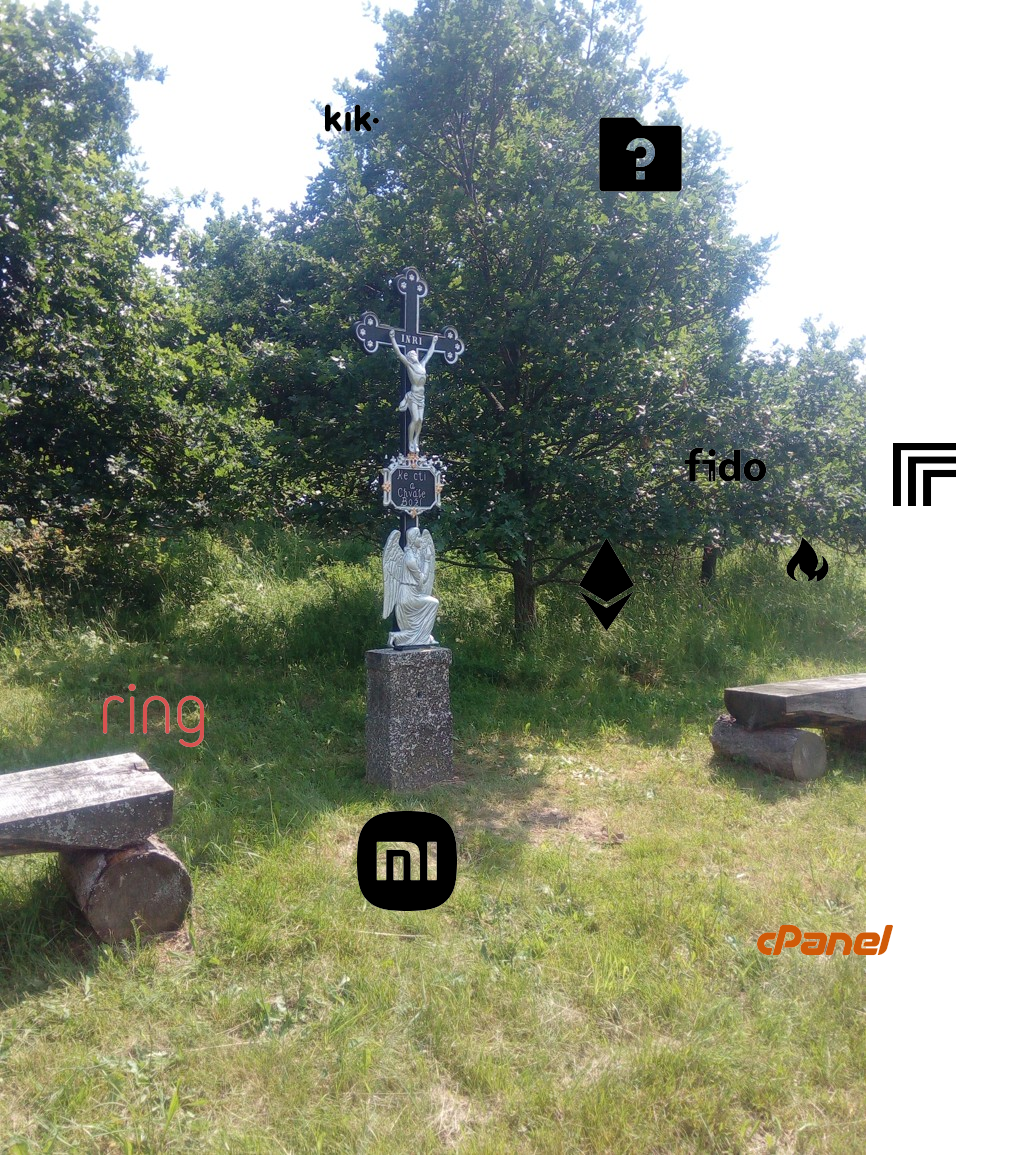 This screenshot has width=1024, height=1155. What do you see at coordinates (640, 154) in the screenshot?
I see `folder with unknown or unrecognized contents` at bounding box center [640, 154].